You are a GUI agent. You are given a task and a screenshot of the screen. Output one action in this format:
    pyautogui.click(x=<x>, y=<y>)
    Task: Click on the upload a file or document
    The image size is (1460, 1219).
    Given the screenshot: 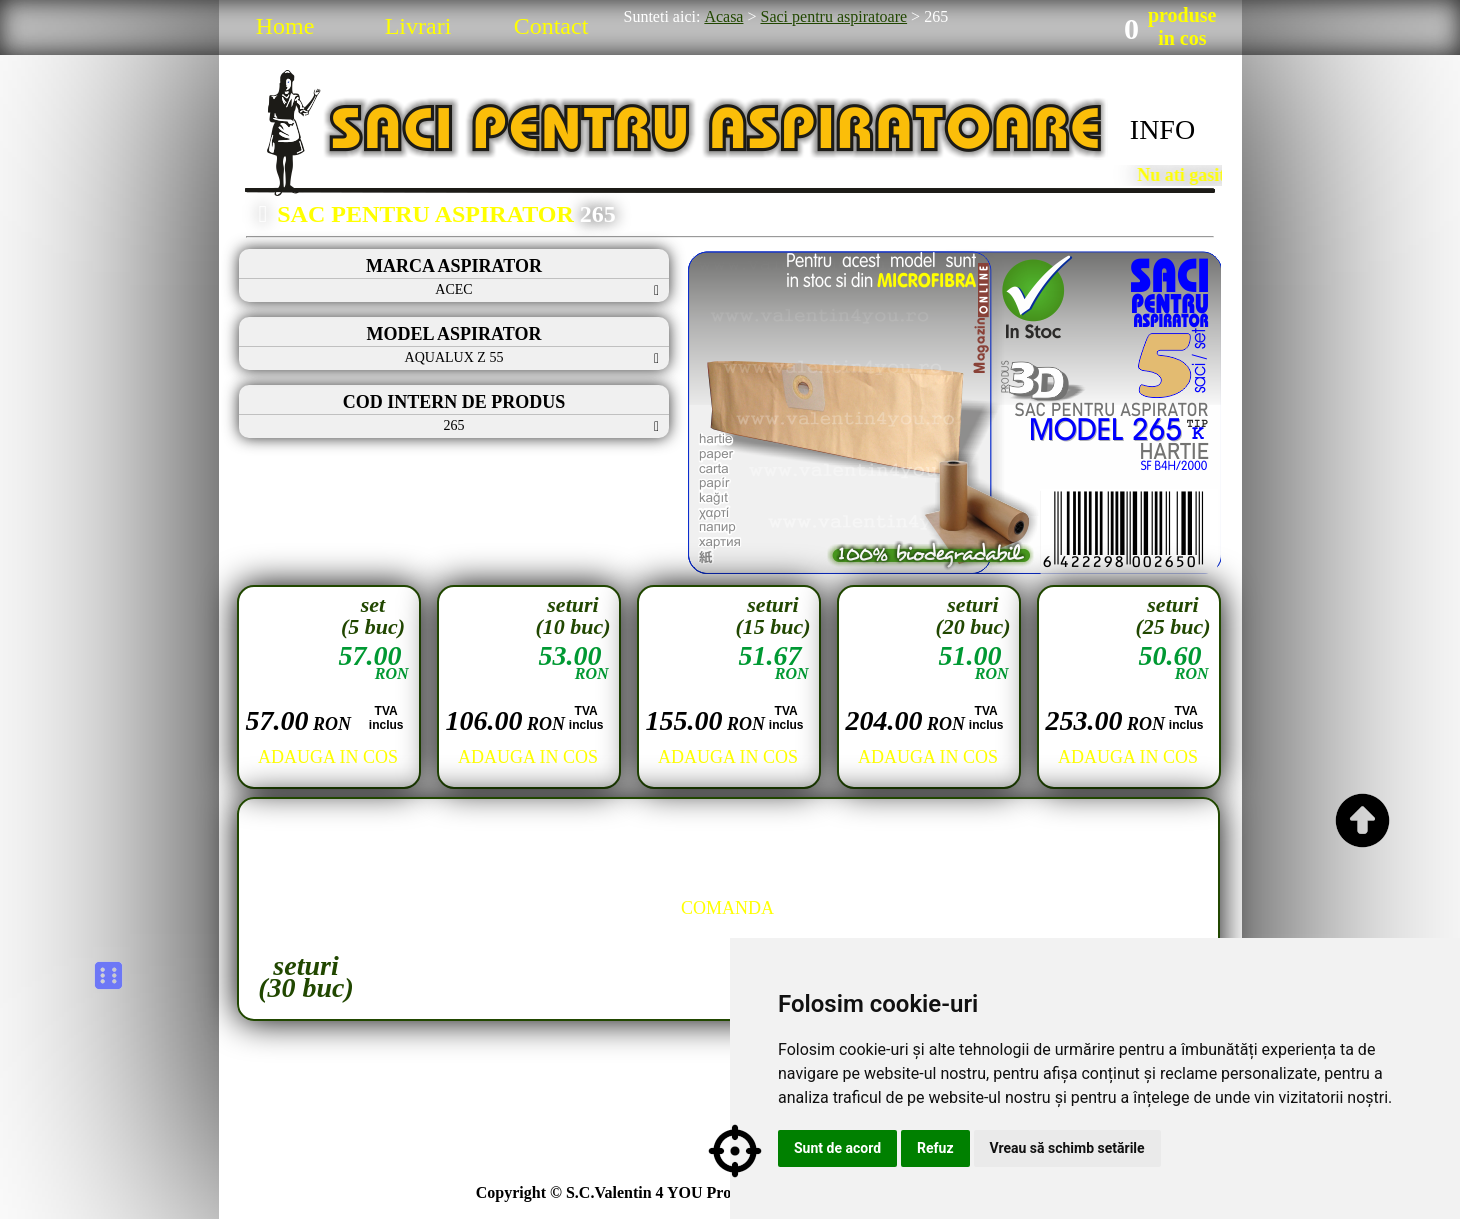 What is the action you would take?
    pyautogui.click(x=1362, y=820)
    